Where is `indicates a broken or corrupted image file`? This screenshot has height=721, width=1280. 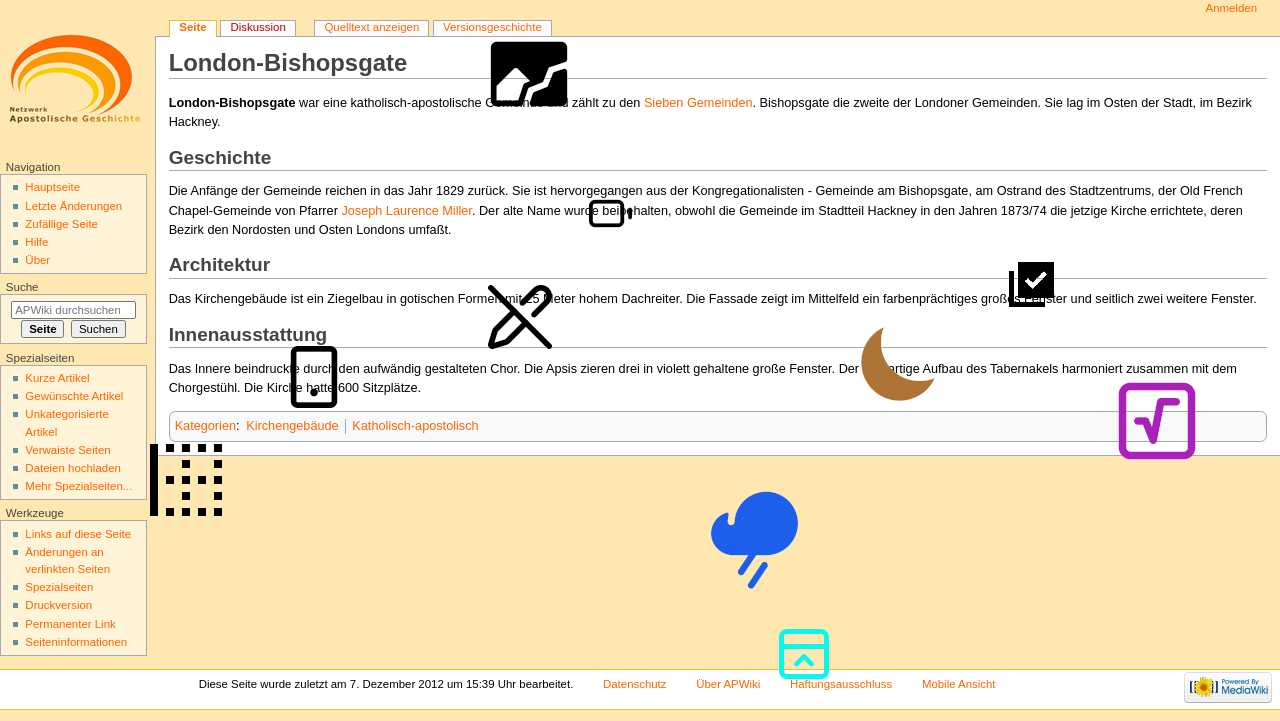
indicates a broken or corrupted image file is located at coordinates (529, 74).